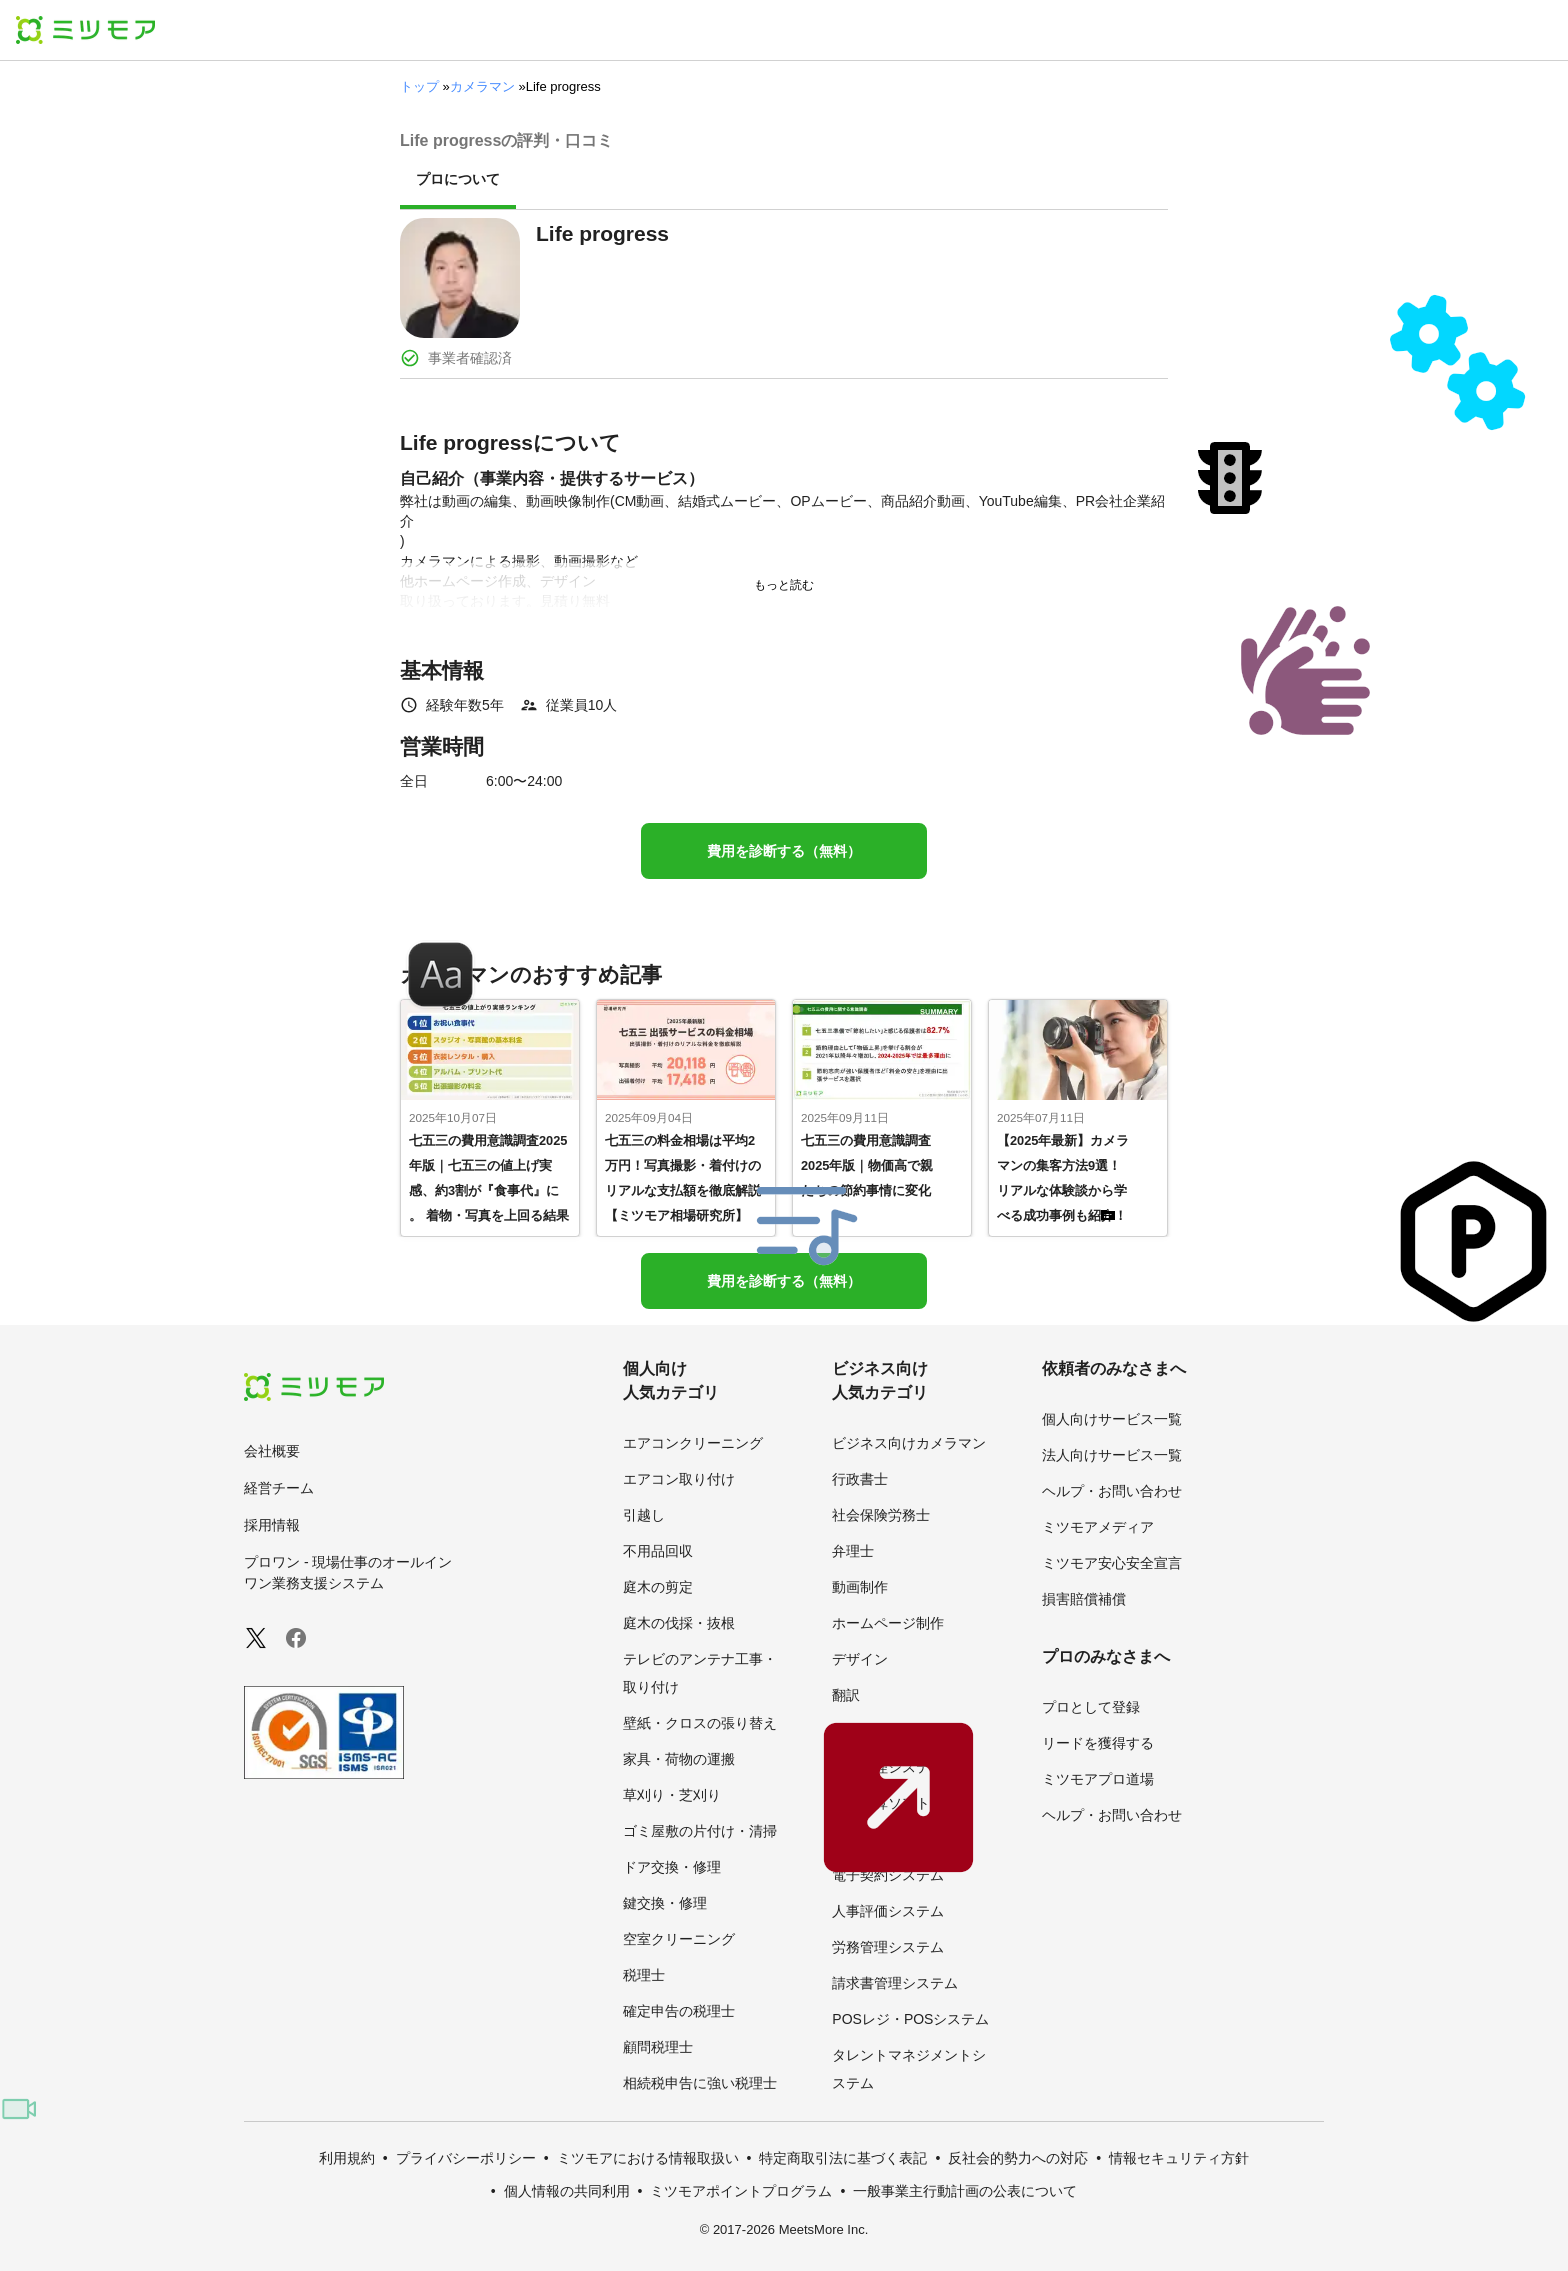 The width and height of the screenshot is (1568, 2271). What do you see at coordinates (440, 974) in the screenshot?
I see `open font management settings` at bounding box center [440, 974].